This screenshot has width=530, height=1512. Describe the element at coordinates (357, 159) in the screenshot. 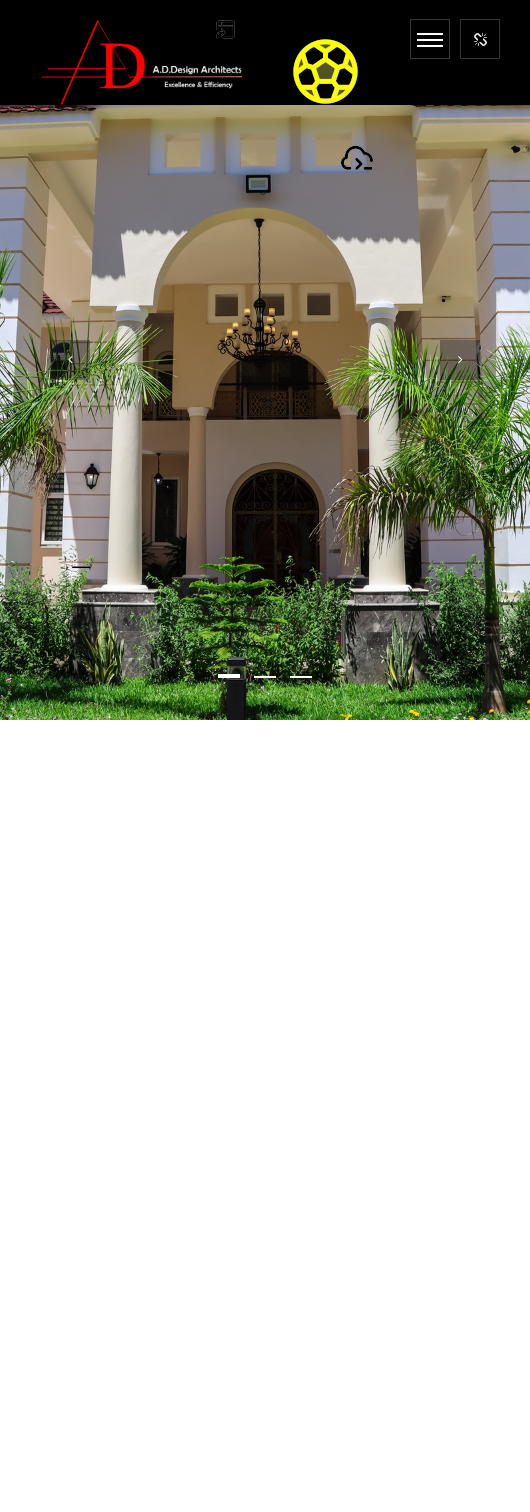

I see `access cloud-based AI agent or assistant` at that location.